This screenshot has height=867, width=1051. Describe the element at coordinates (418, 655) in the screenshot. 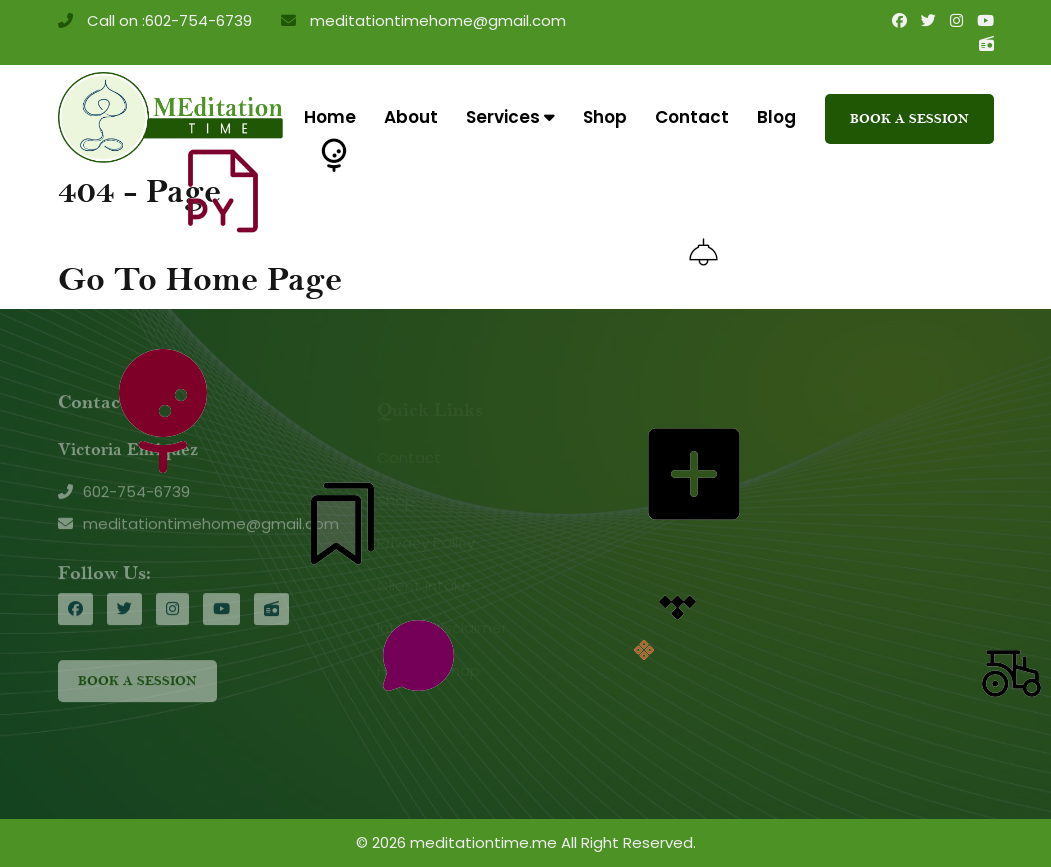

I see `open chat or messaging` at that location.